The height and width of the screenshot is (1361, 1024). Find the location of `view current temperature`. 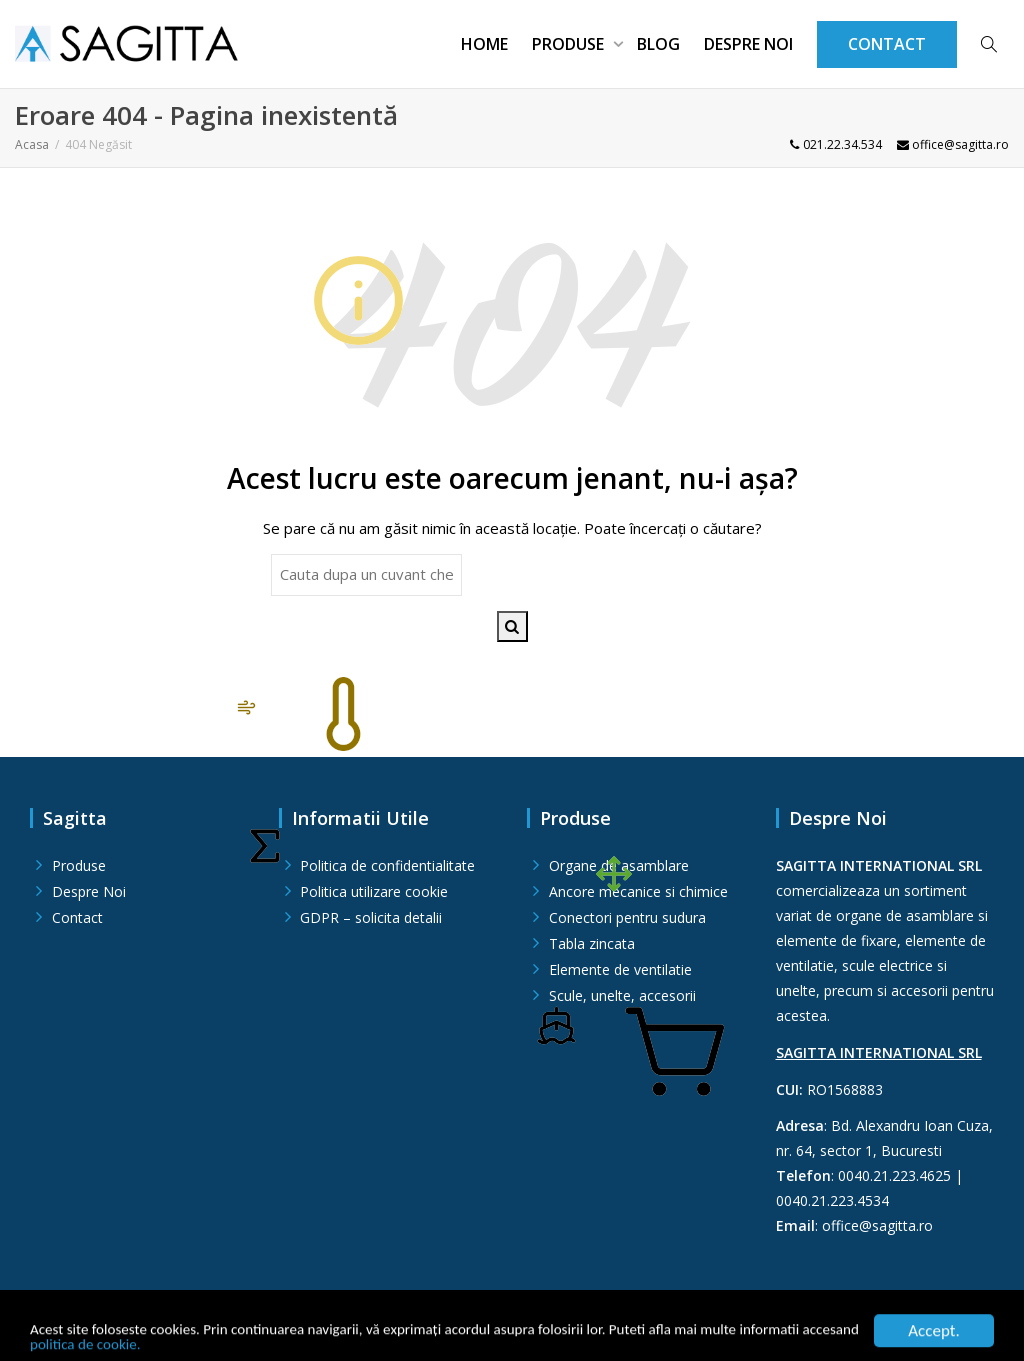

view current temperature is located at coordinates (345, 714).